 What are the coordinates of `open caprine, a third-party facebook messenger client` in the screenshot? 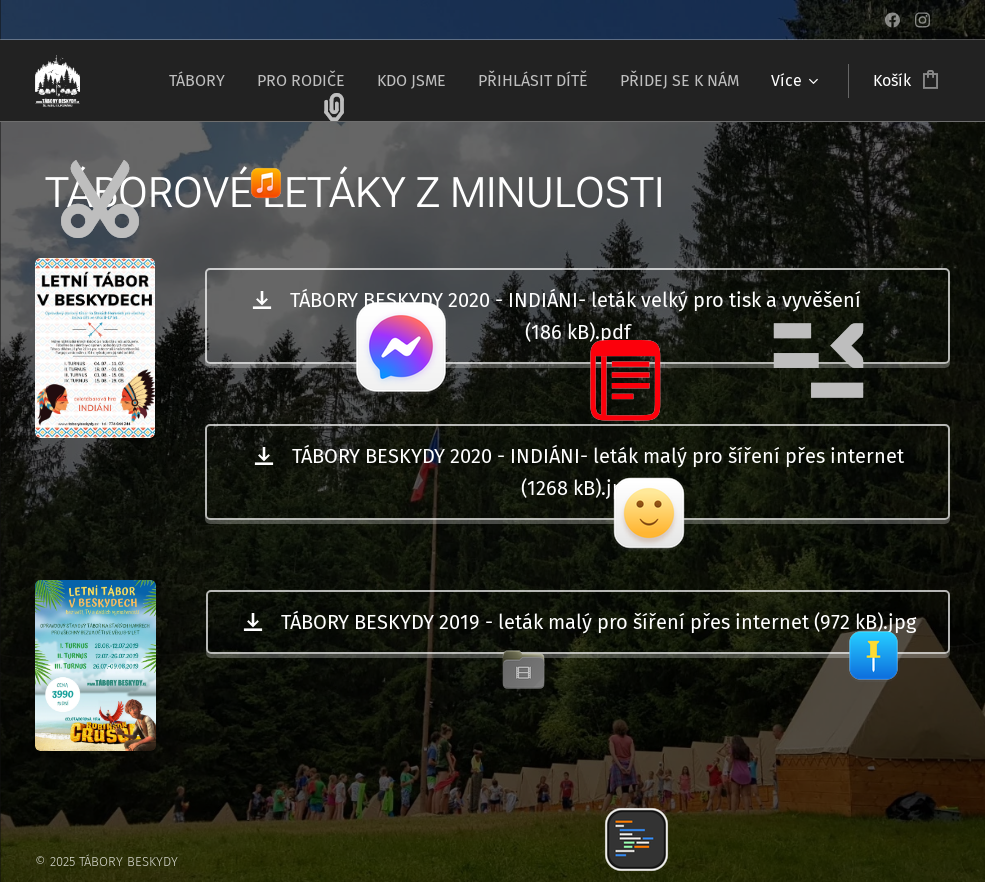 It's located at (401, 347).